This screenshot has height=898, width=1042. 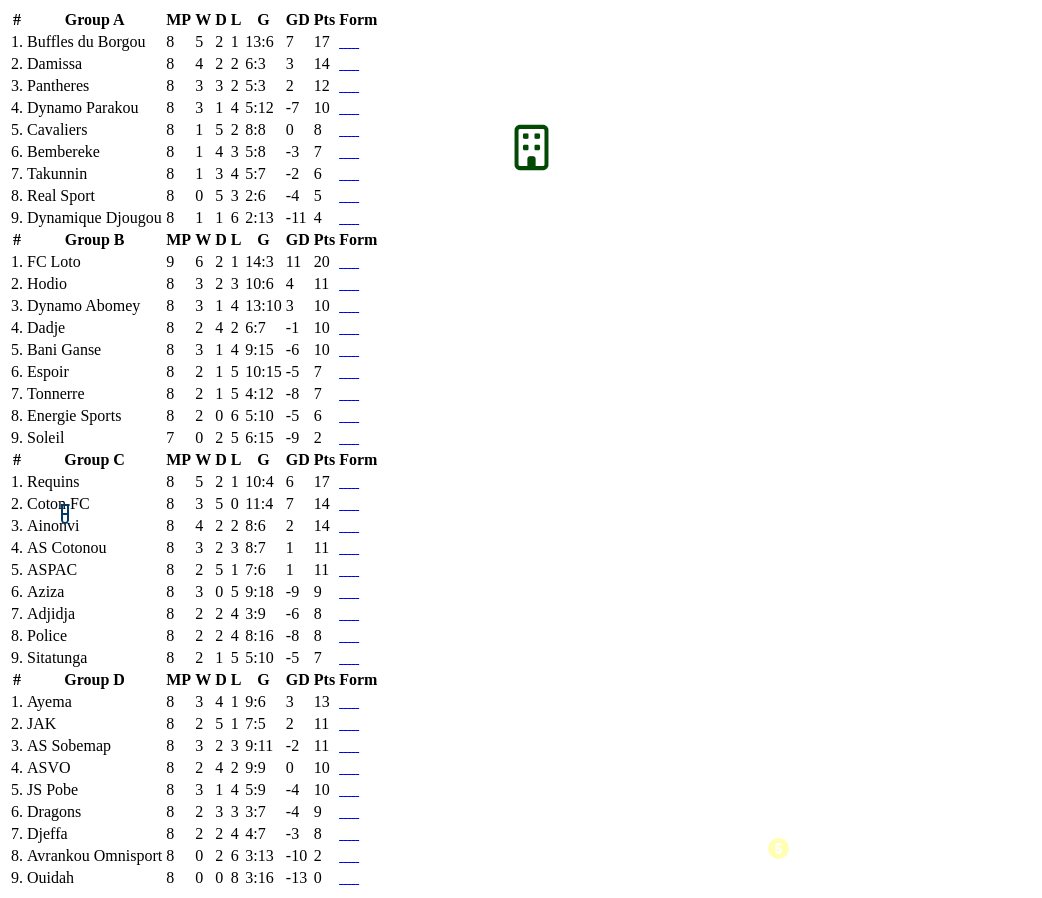 What do you see at coordinates (531, 147) in the screenshot?
I see `view building or office location` at bounding box center [531, 147].